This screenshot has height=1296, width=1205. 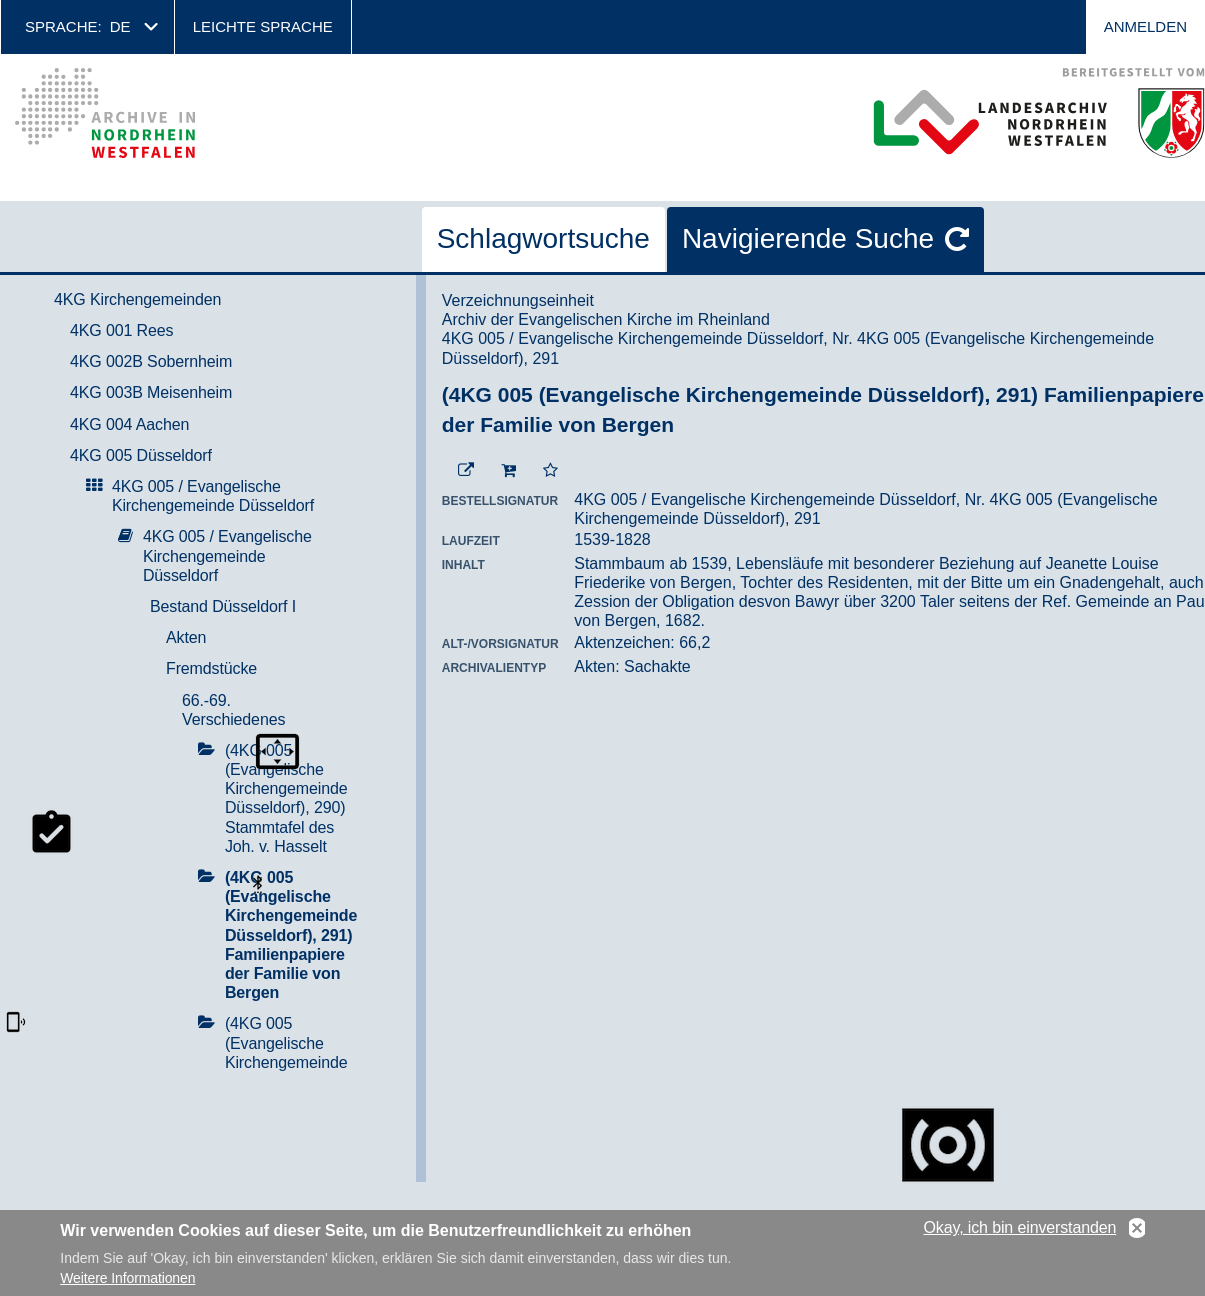 What do you see at coordinates (51, 833) in the screenshot?
I see `view completed tasks or assignments` at bounding box center [51, 833].